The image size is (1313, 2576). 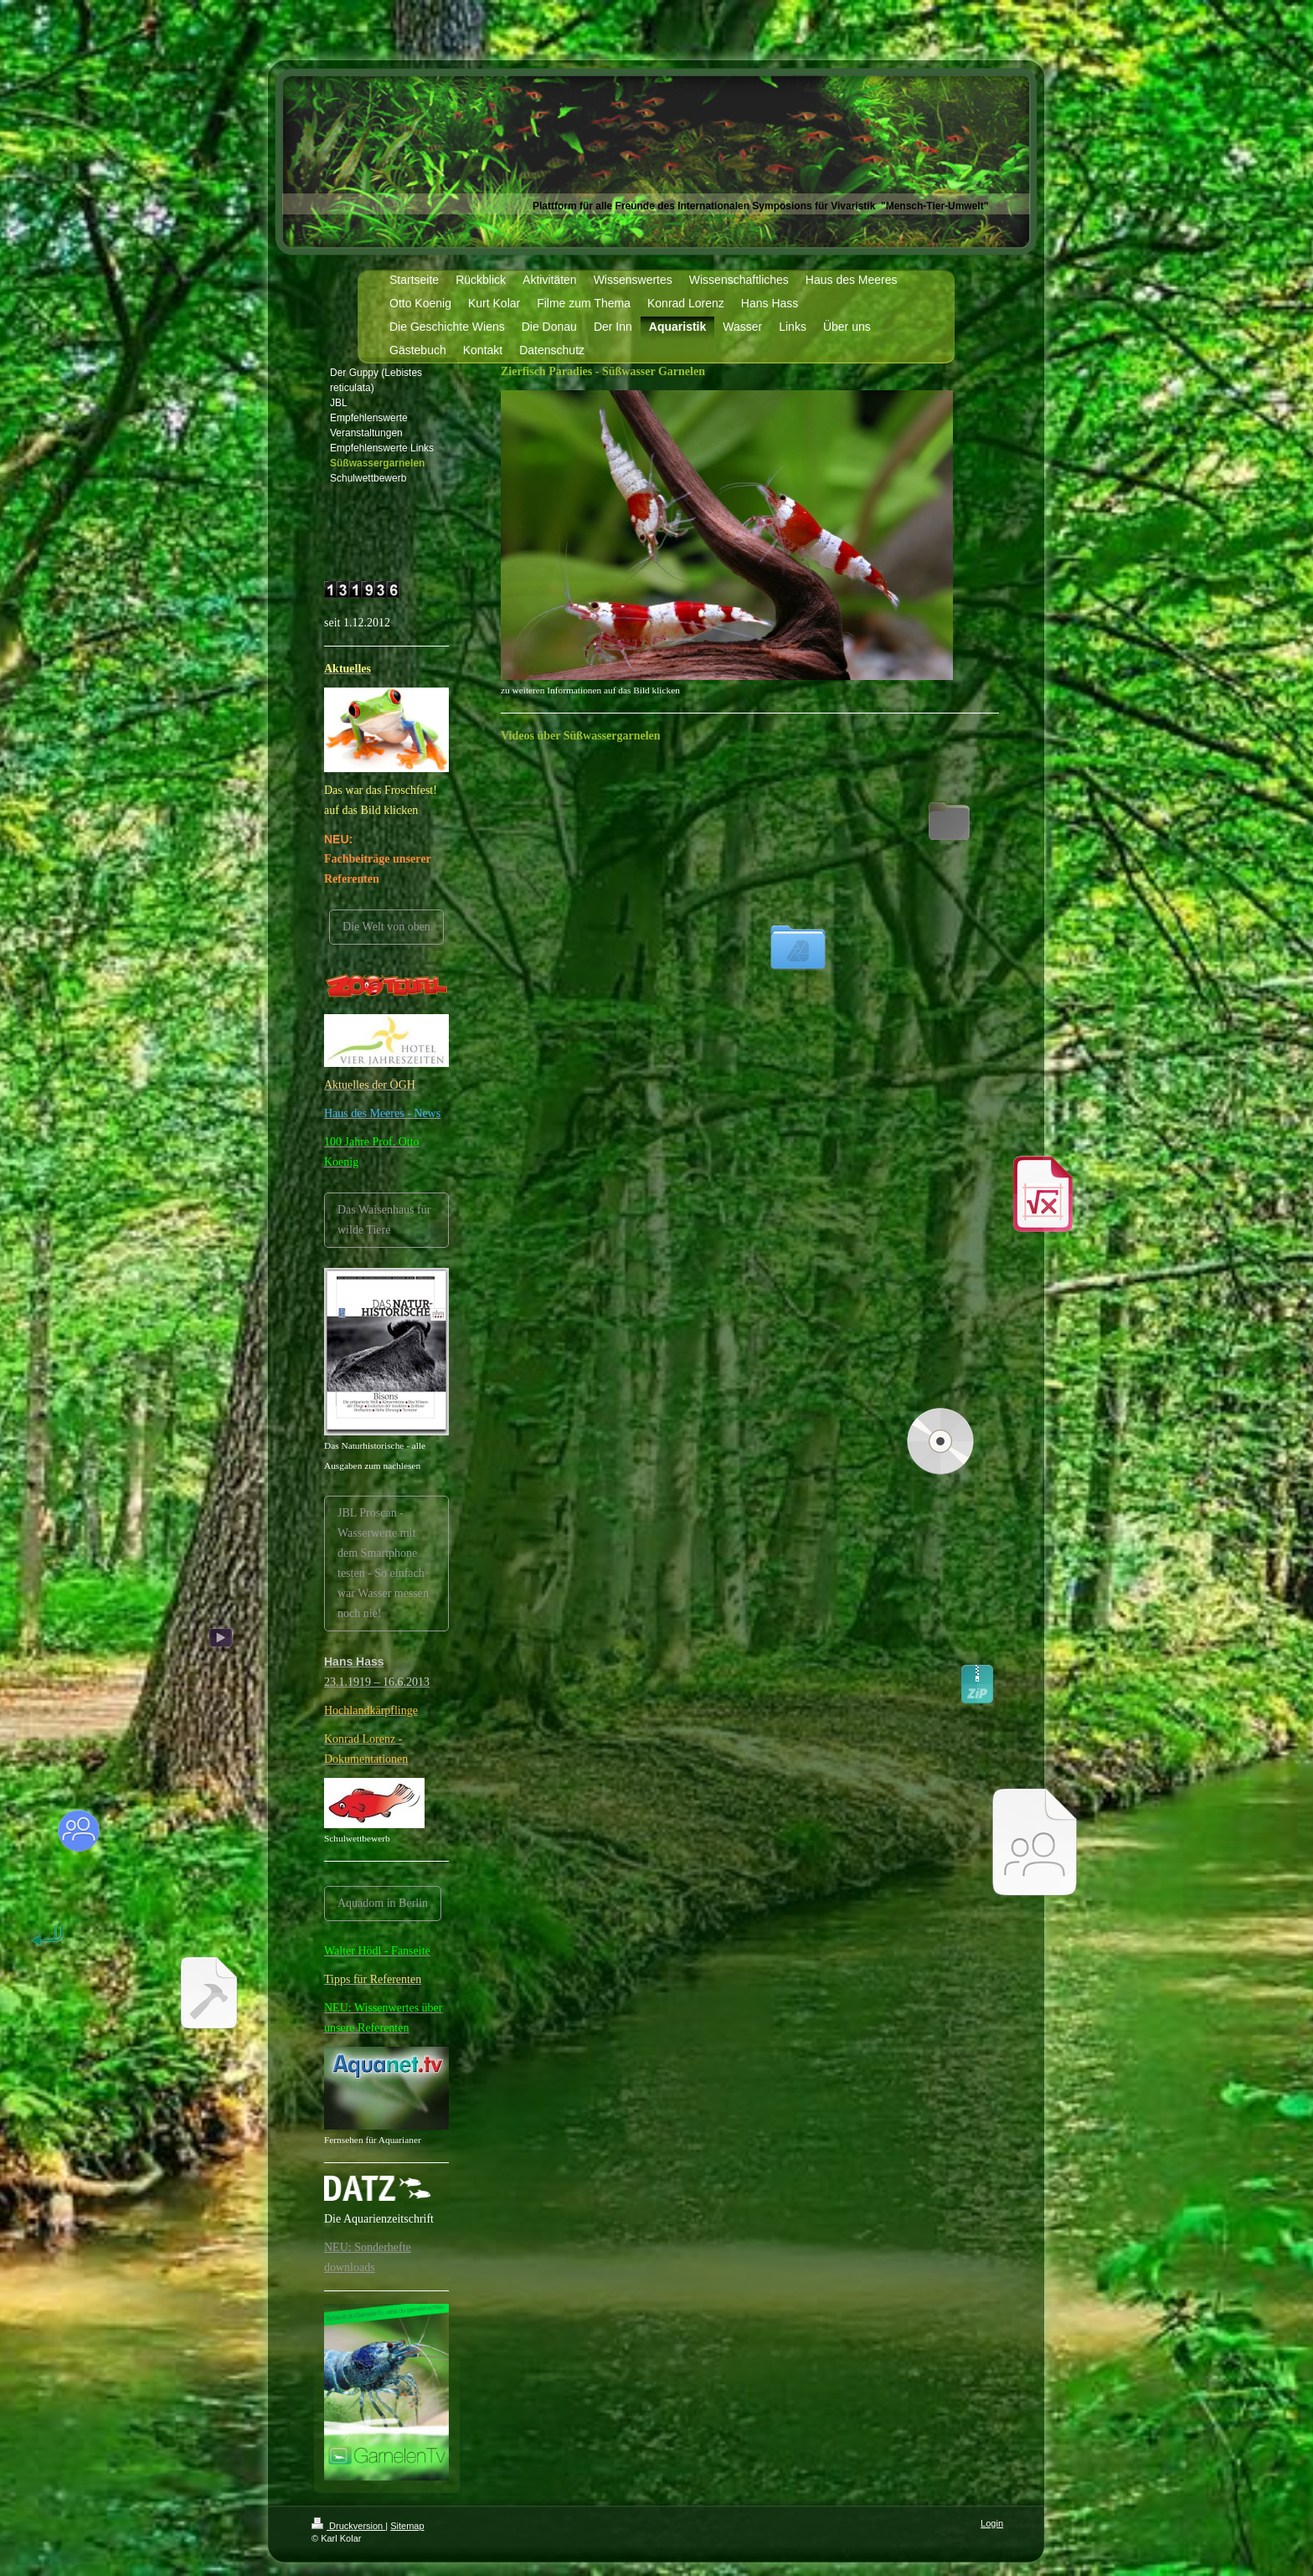 What do you see at coordinates (940, 1441) in the screenshot?
I see `indicates a recordable CD-R disc` at bounding box center [940, 1441].